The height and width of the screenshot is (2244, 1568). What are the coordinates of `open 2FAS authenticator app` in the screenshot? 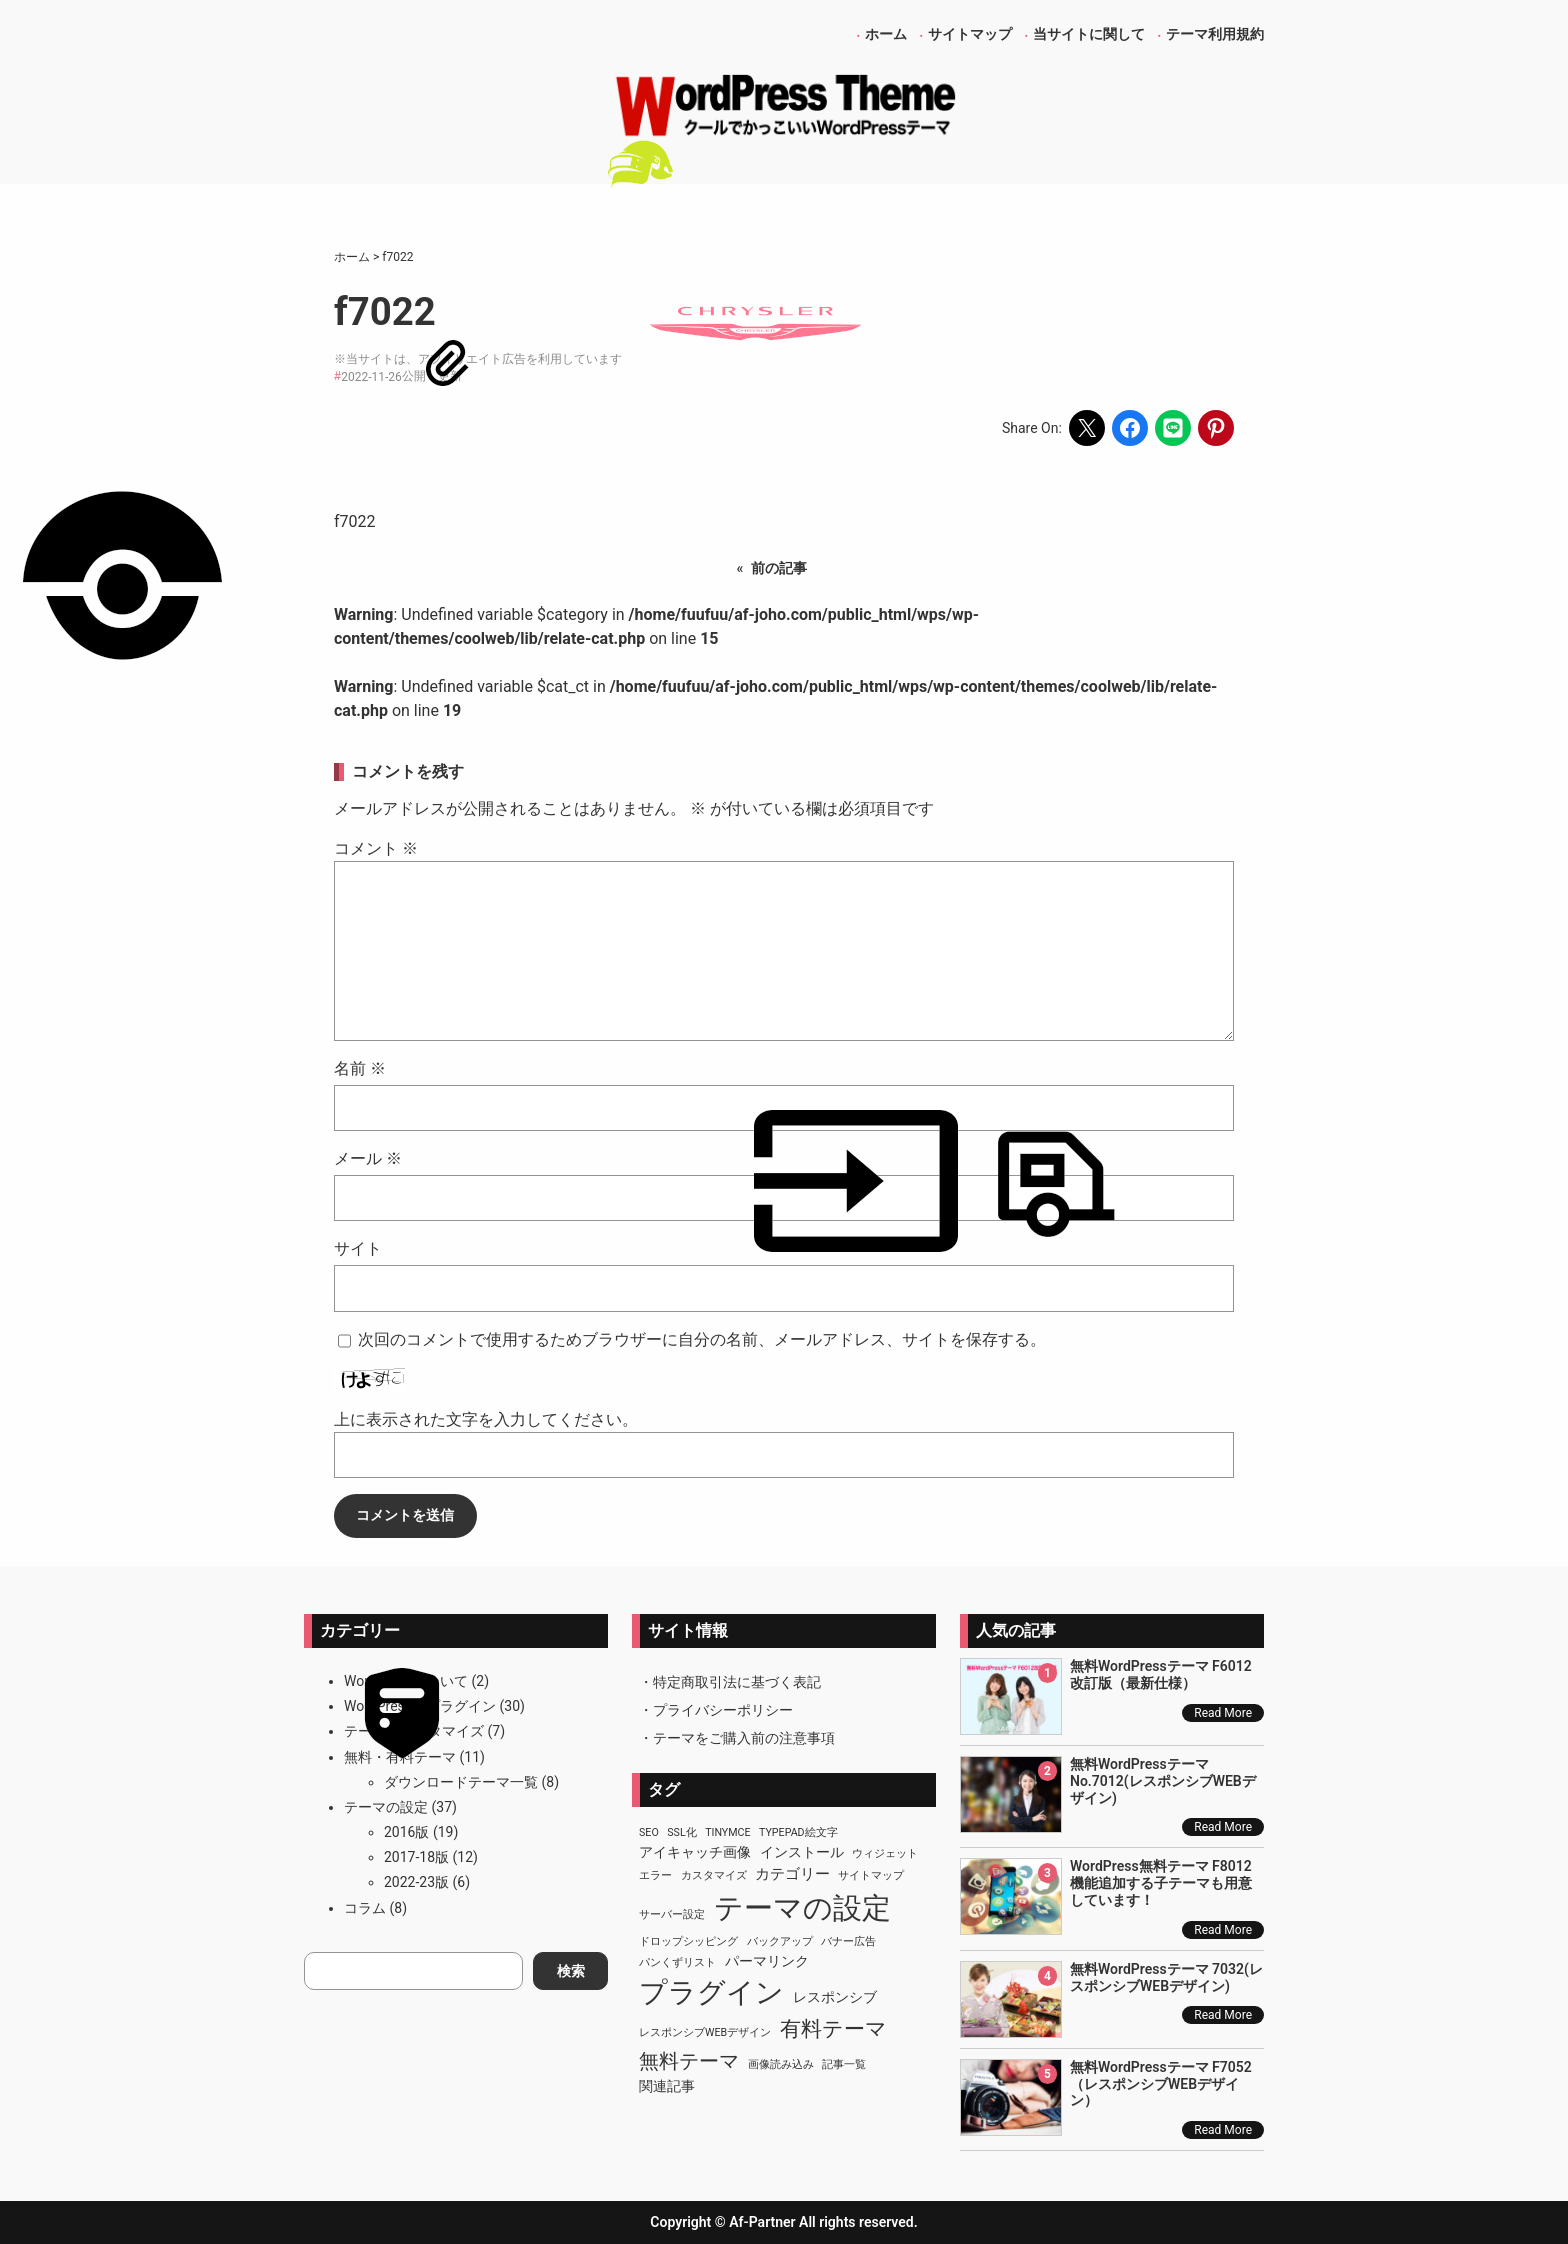 It's located at (402, 1713).